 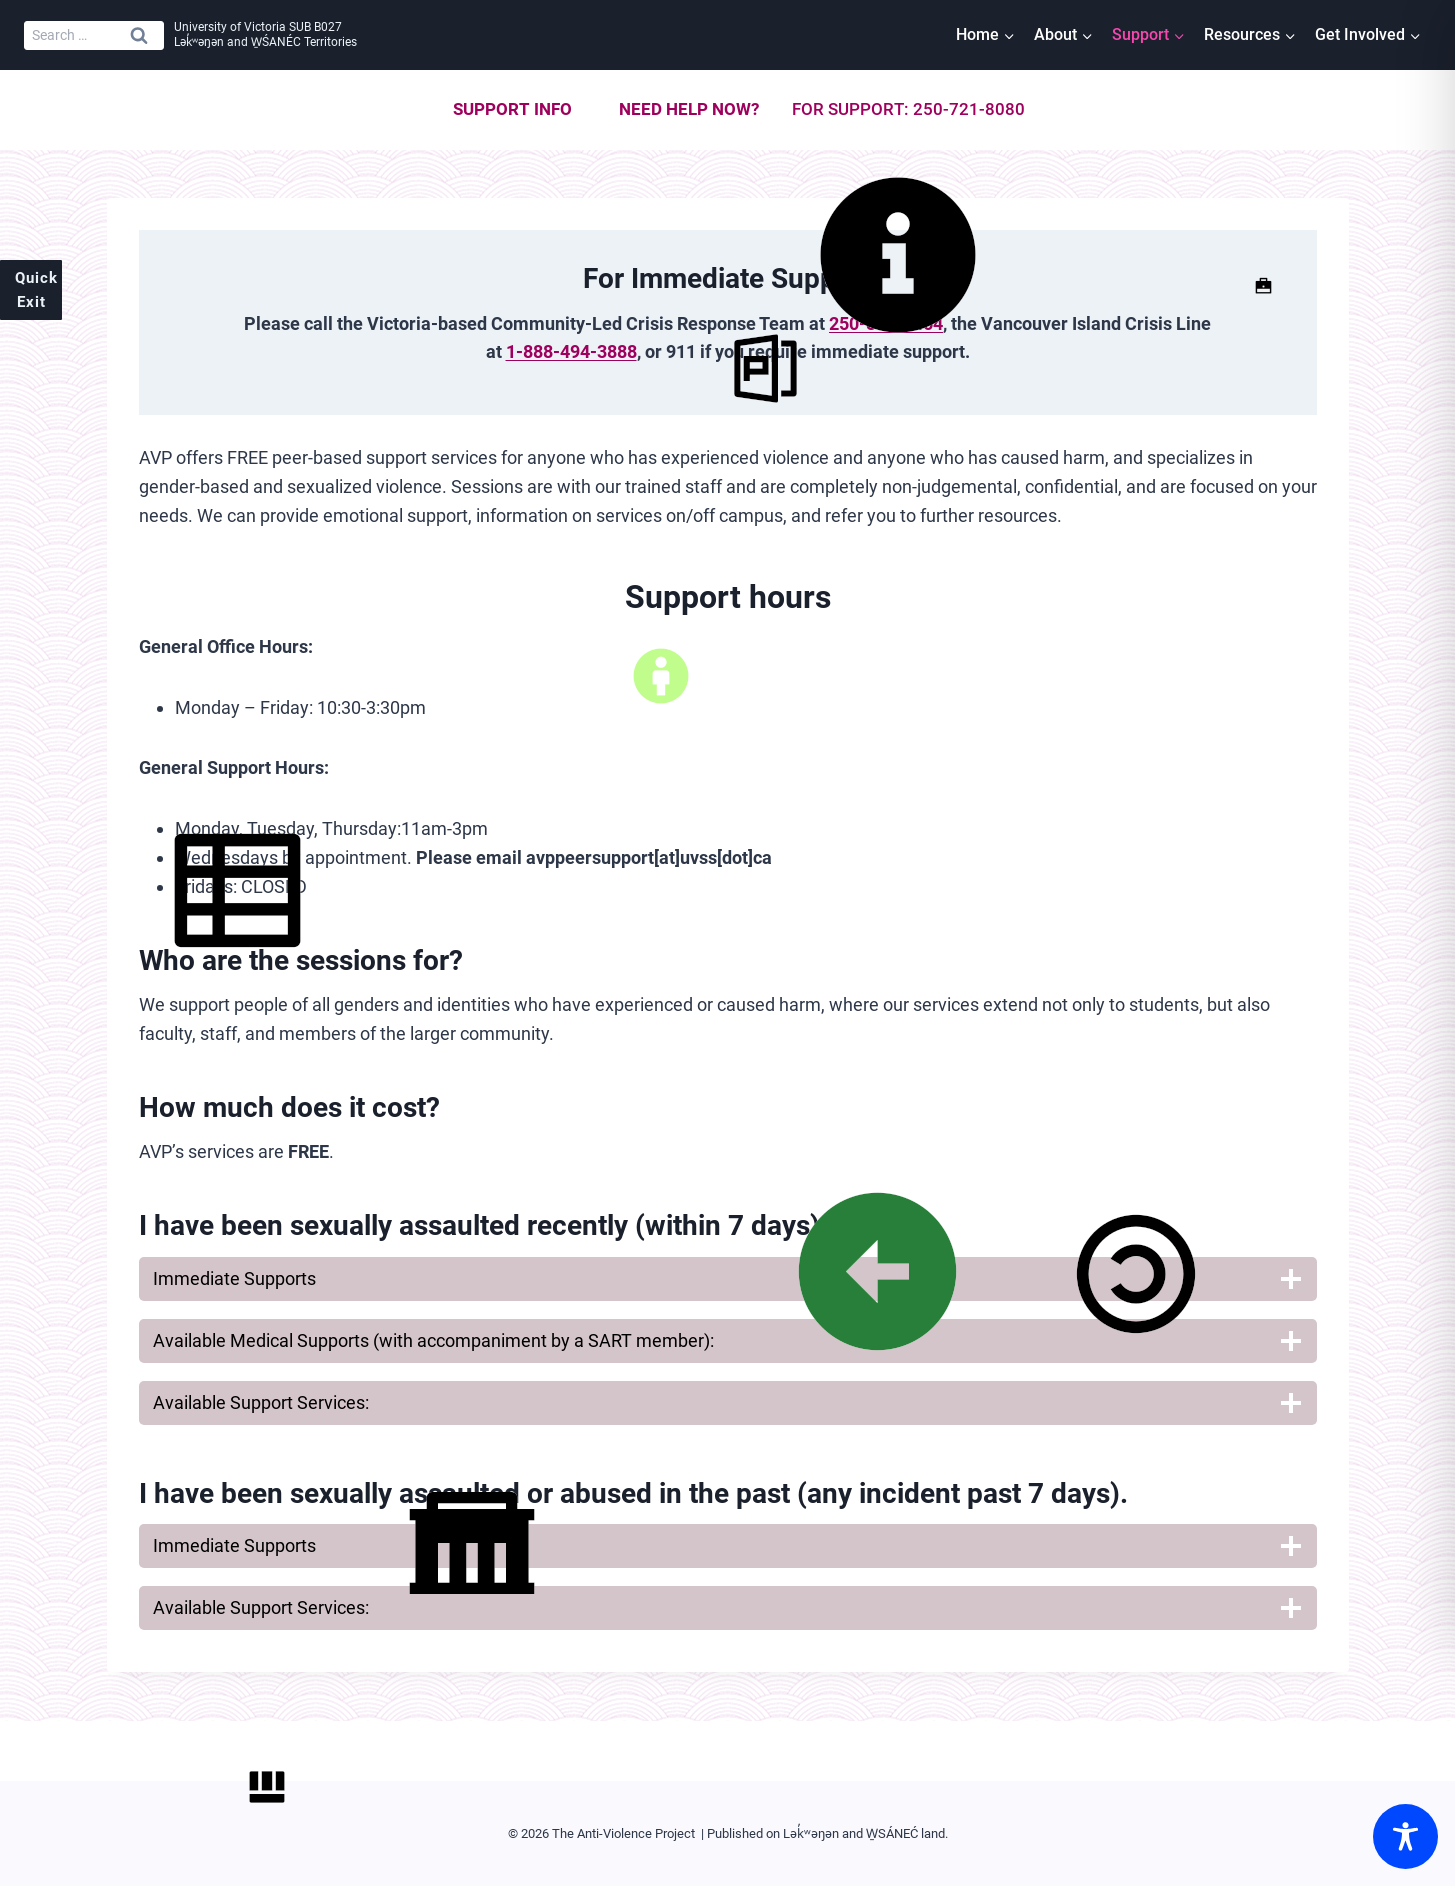 I want to click on switch to table or grid view, so click(x=267, y=1787).